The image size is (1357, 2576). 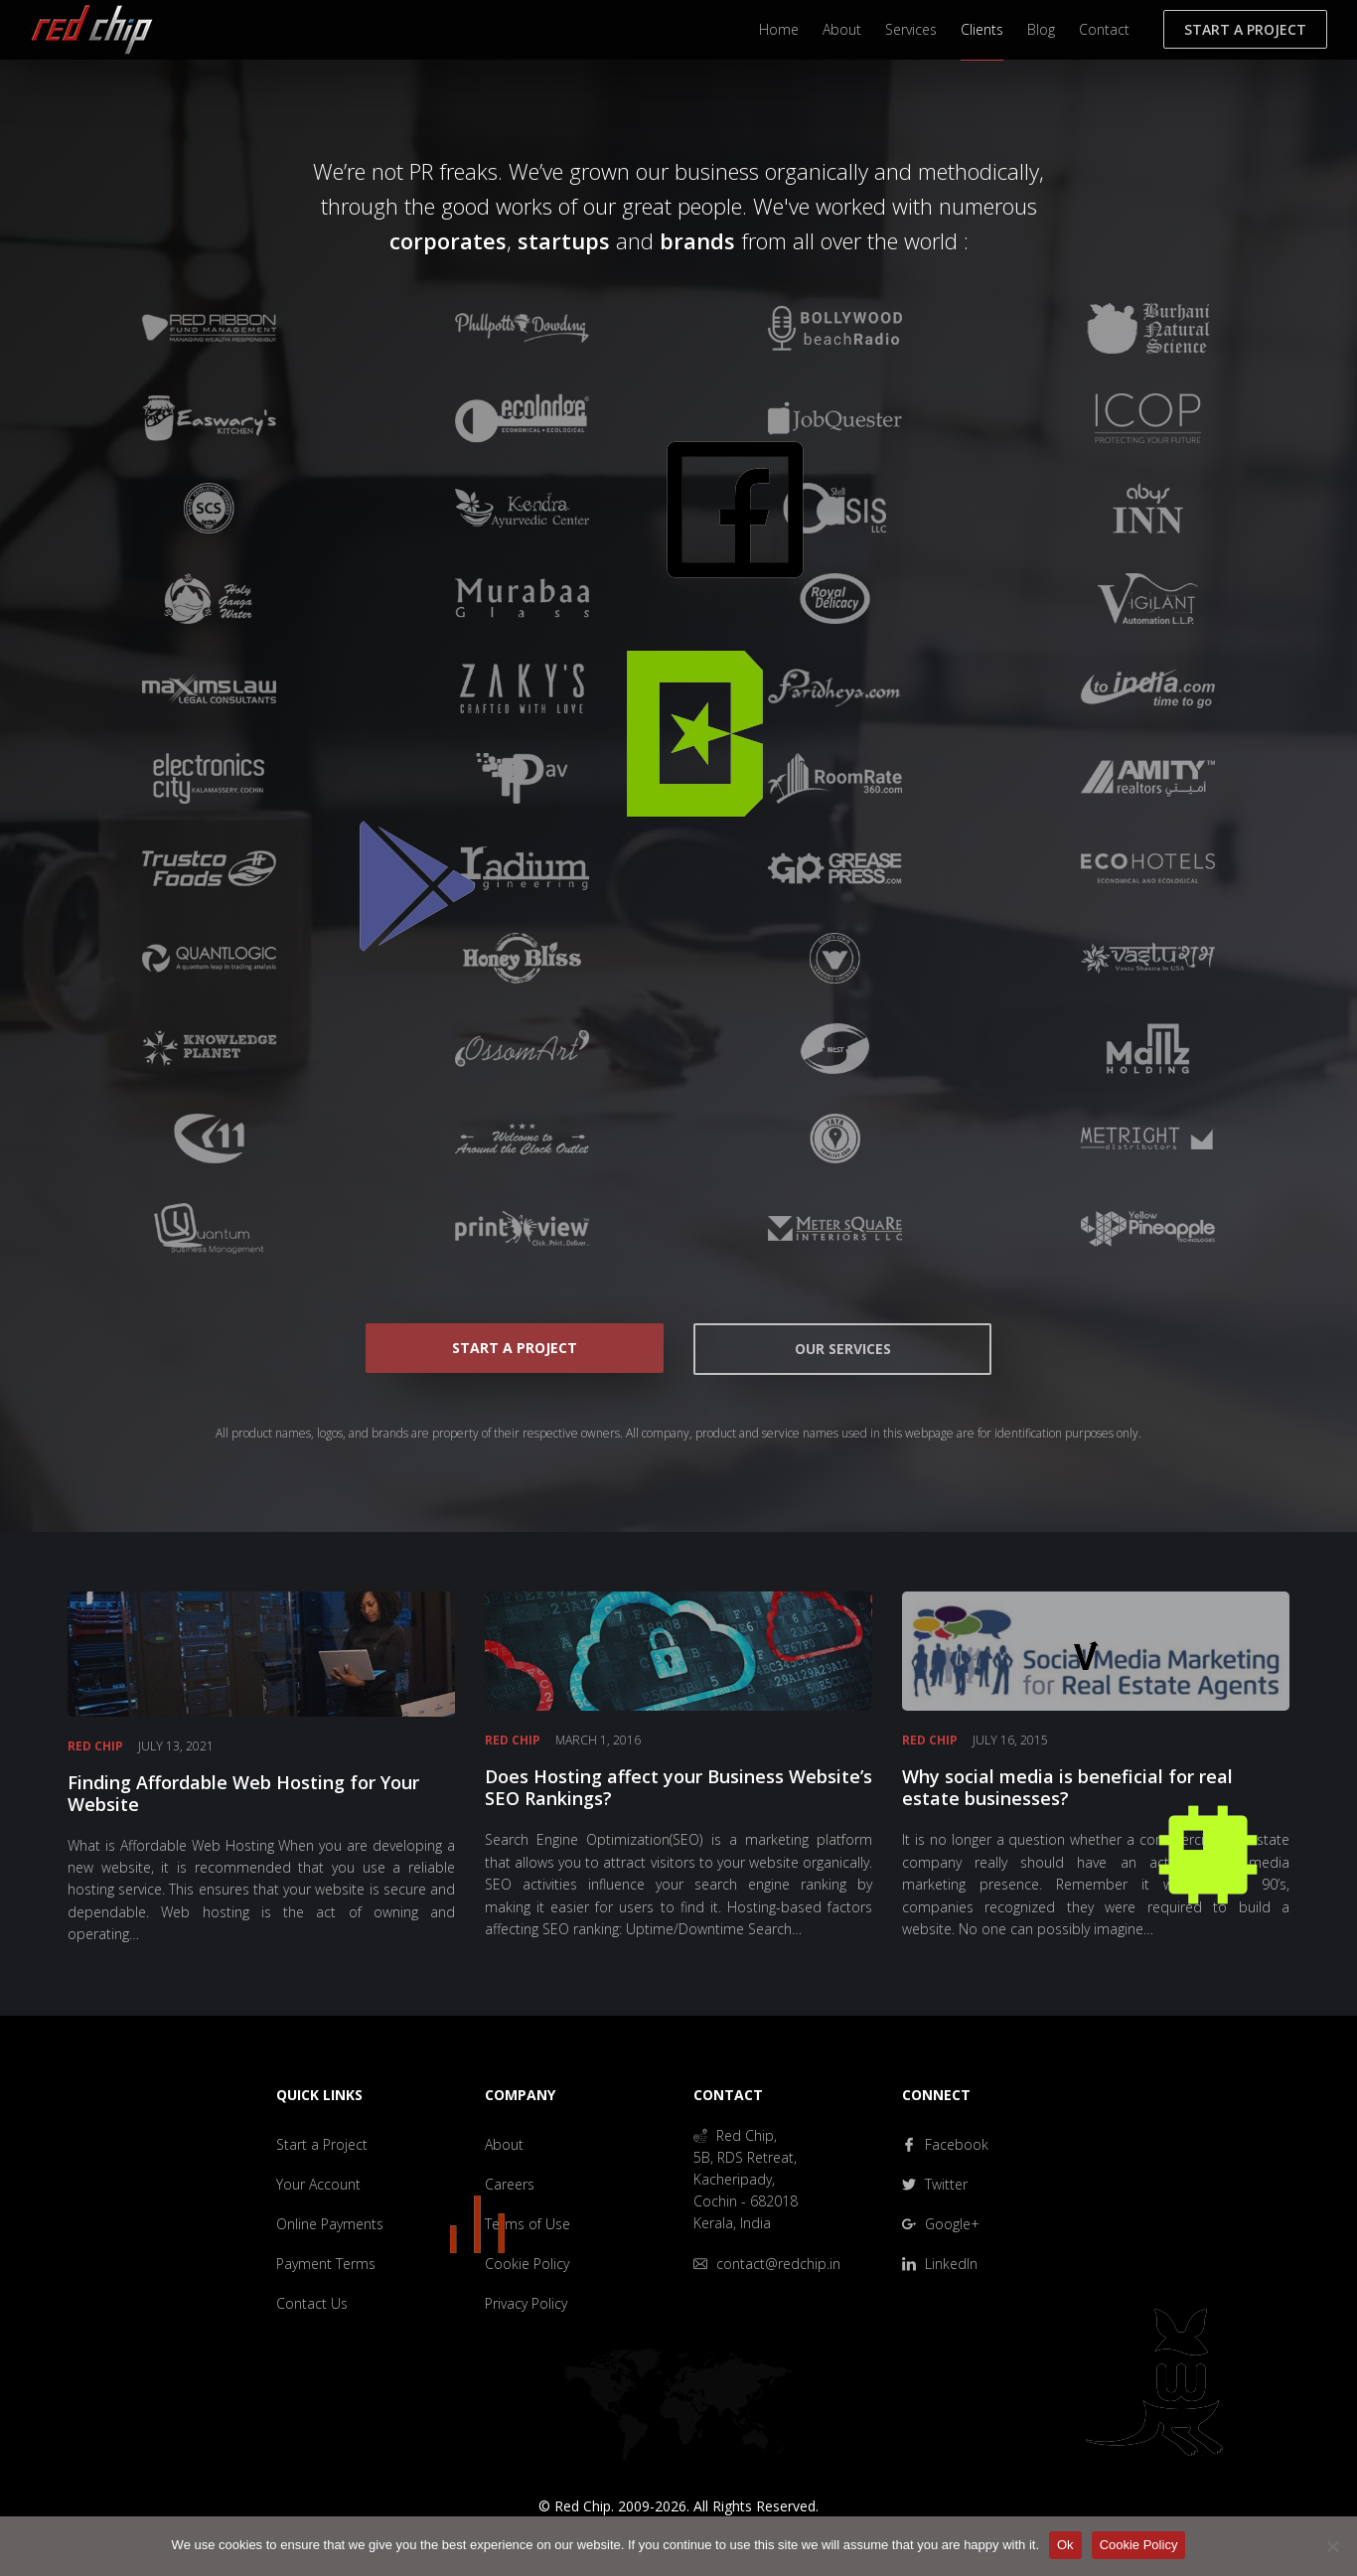 What do you see at coordinates (1086, 1655) in the screenshot?
I see `visit the Vector Logo Zone website` at bounding box center [1086, 1655].